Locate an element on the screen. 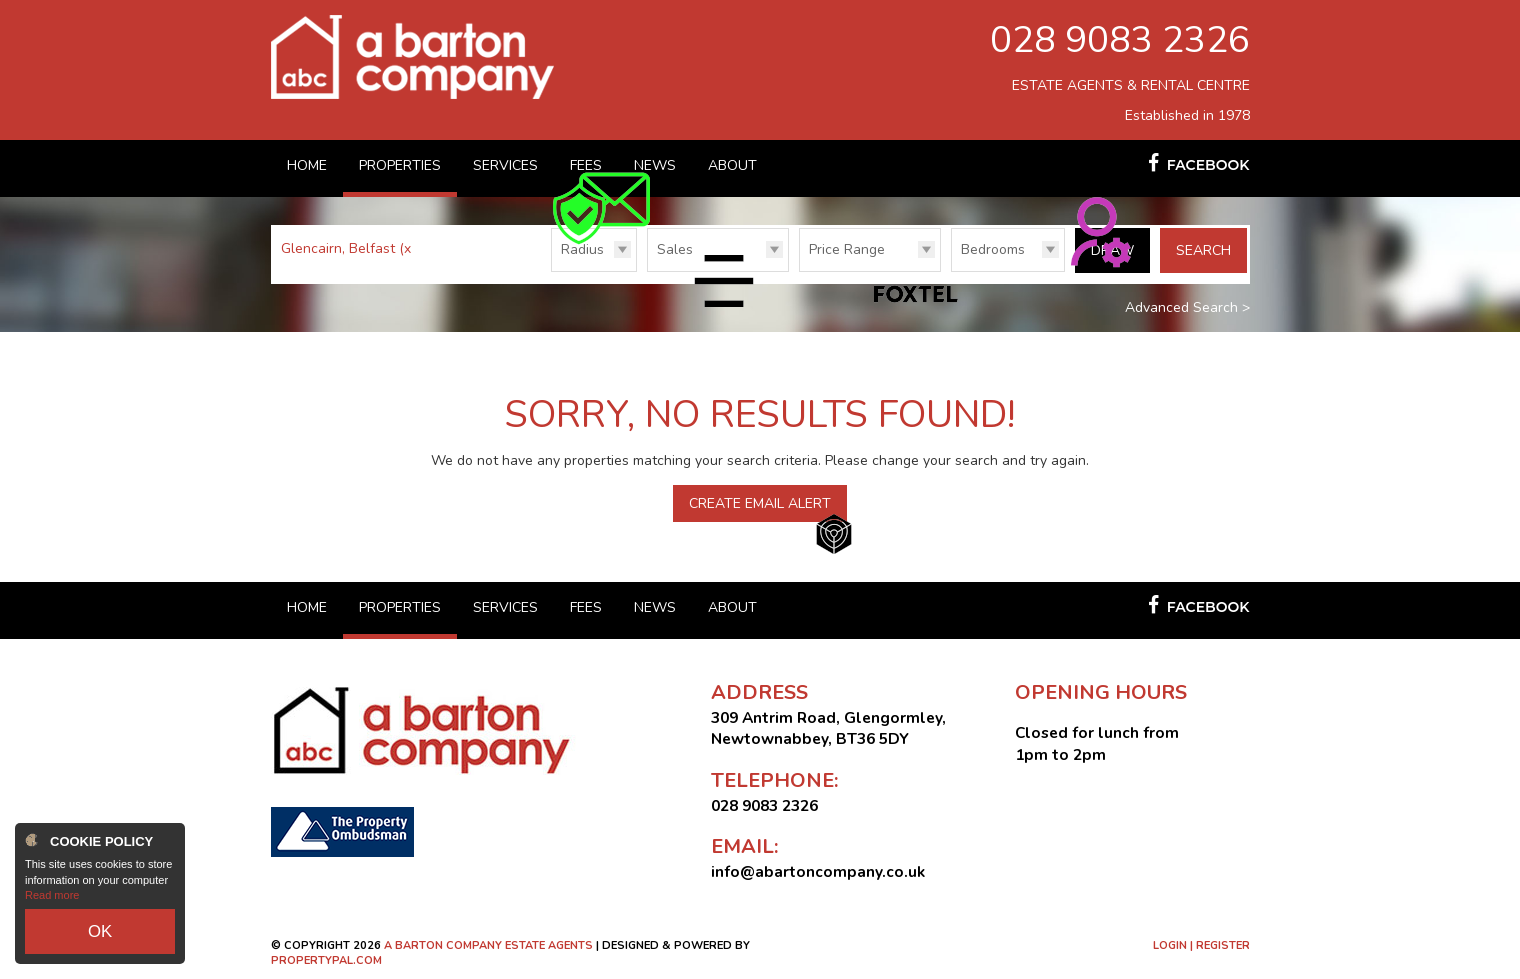 The image size is (1520, 979). access user account settings is located at coordinates (1097, 233).